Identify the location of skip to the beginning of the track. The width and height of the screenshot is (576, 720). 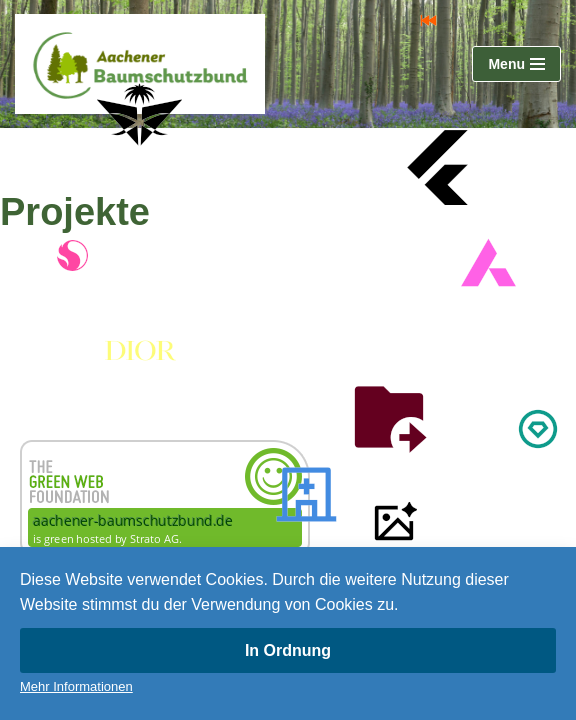
(428, 20).